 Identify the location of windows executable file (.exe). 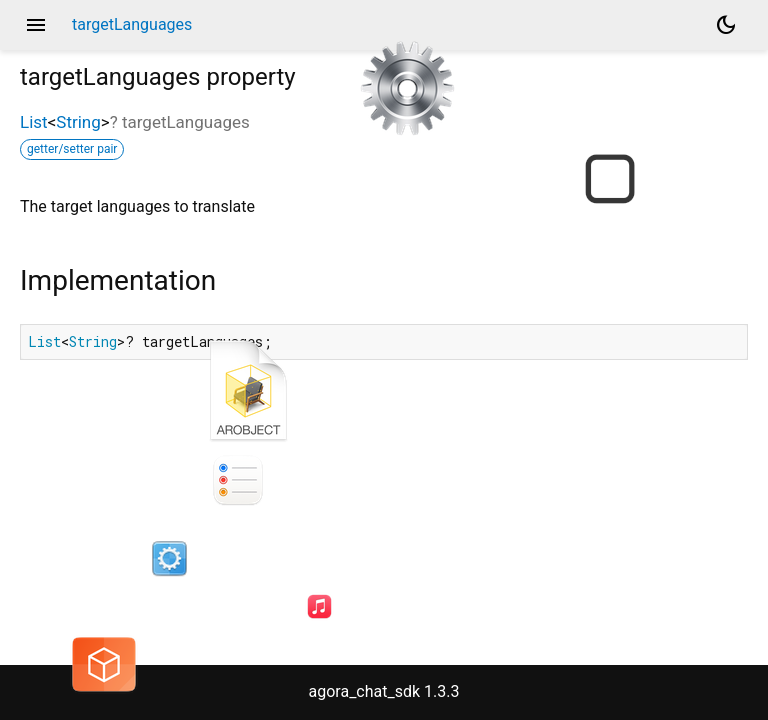
(169, 558).